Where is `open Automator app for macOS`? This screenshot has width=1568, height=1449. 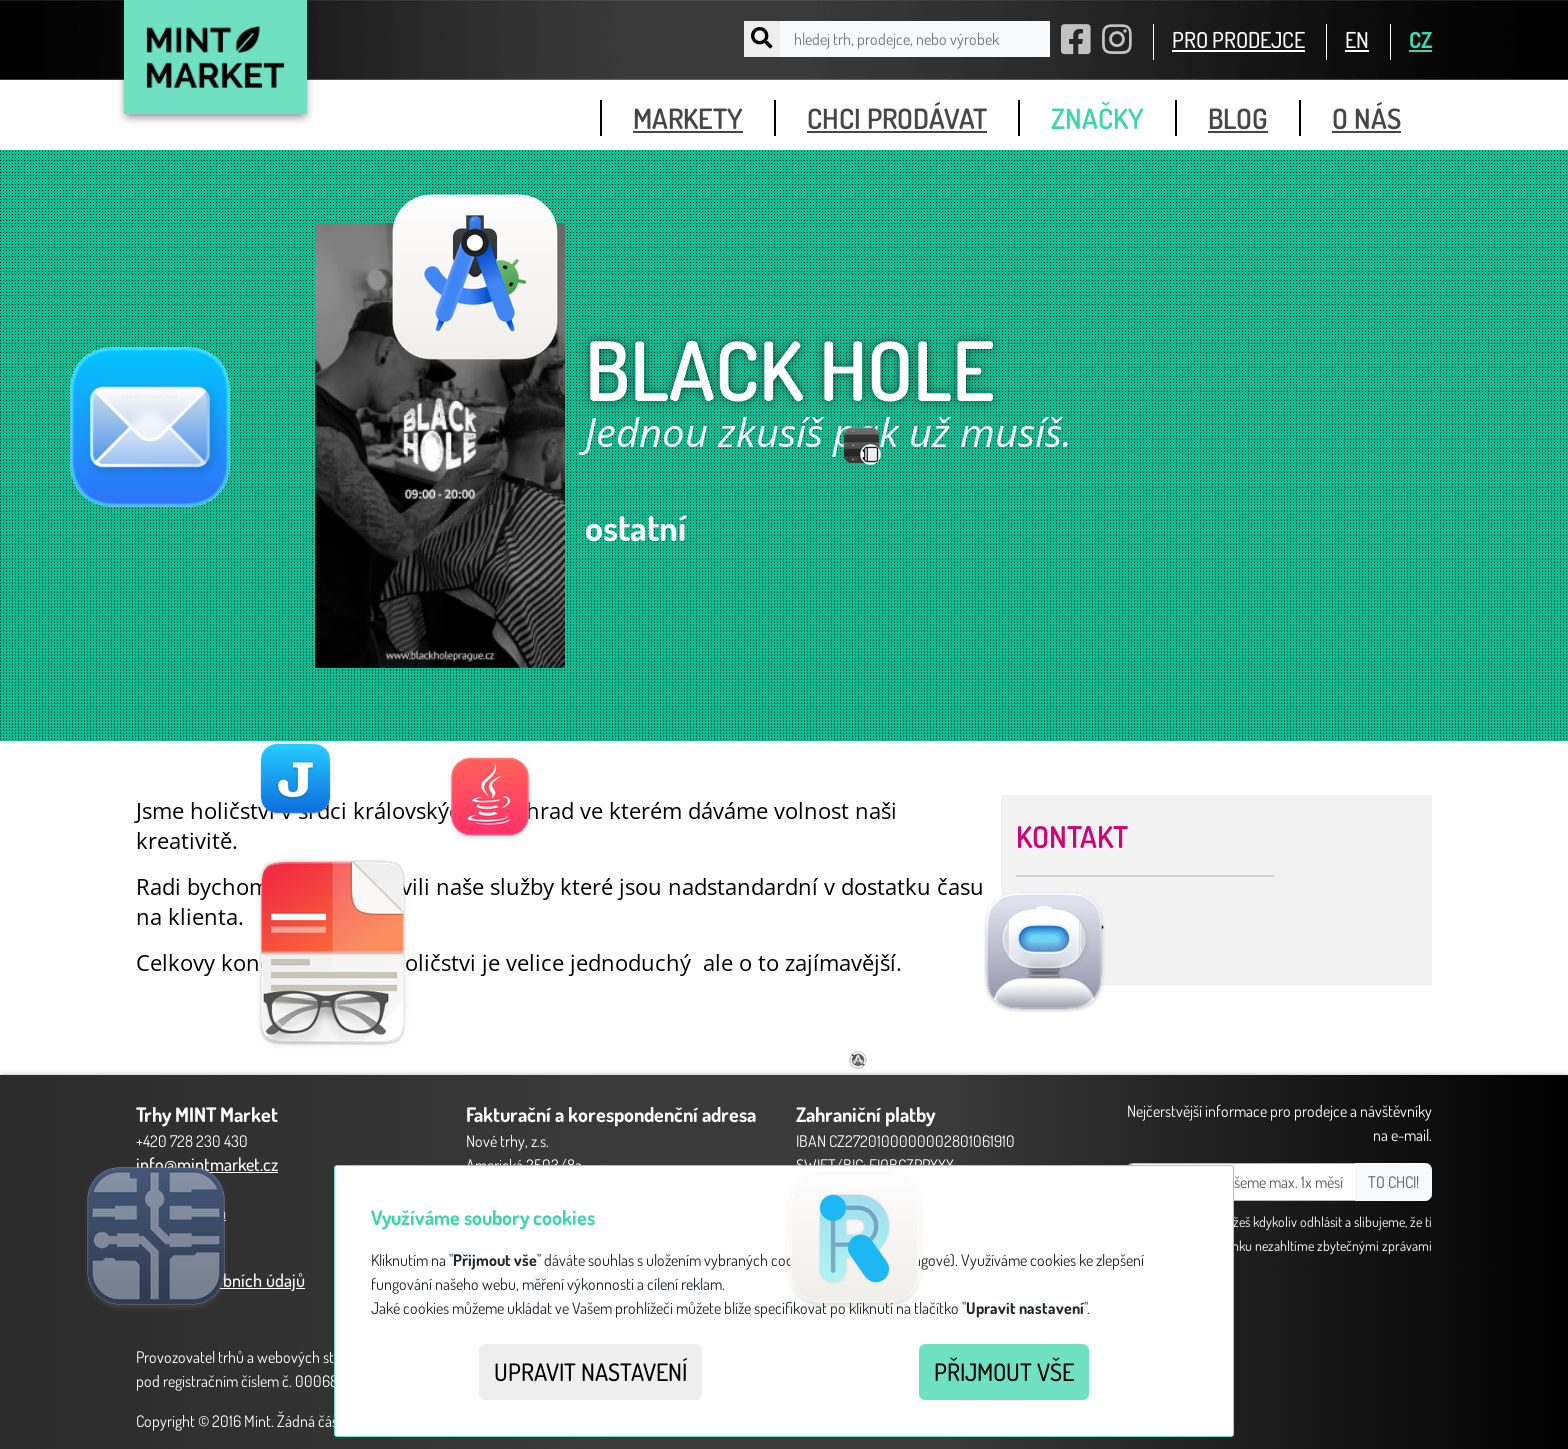 open Automator app for macOS is located at coordinates (1044, 951).